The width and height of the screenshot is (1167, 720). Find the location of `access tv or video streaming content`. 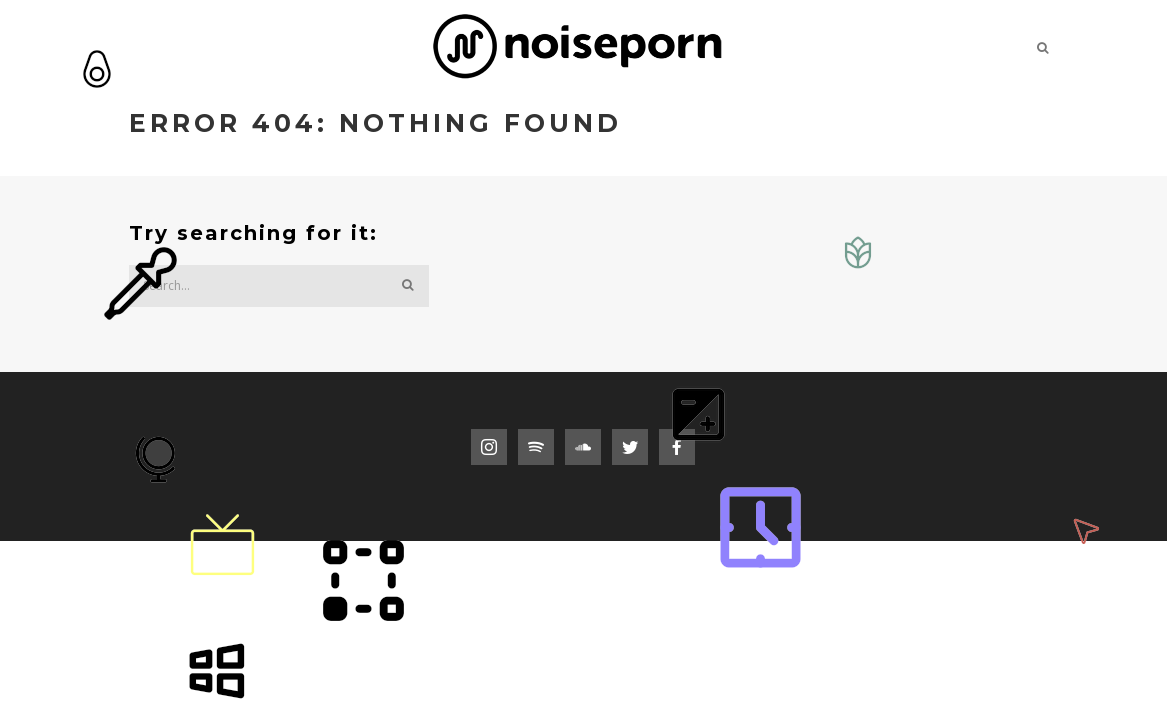

access tv or video streaming content is located at coordinates (222, 548).